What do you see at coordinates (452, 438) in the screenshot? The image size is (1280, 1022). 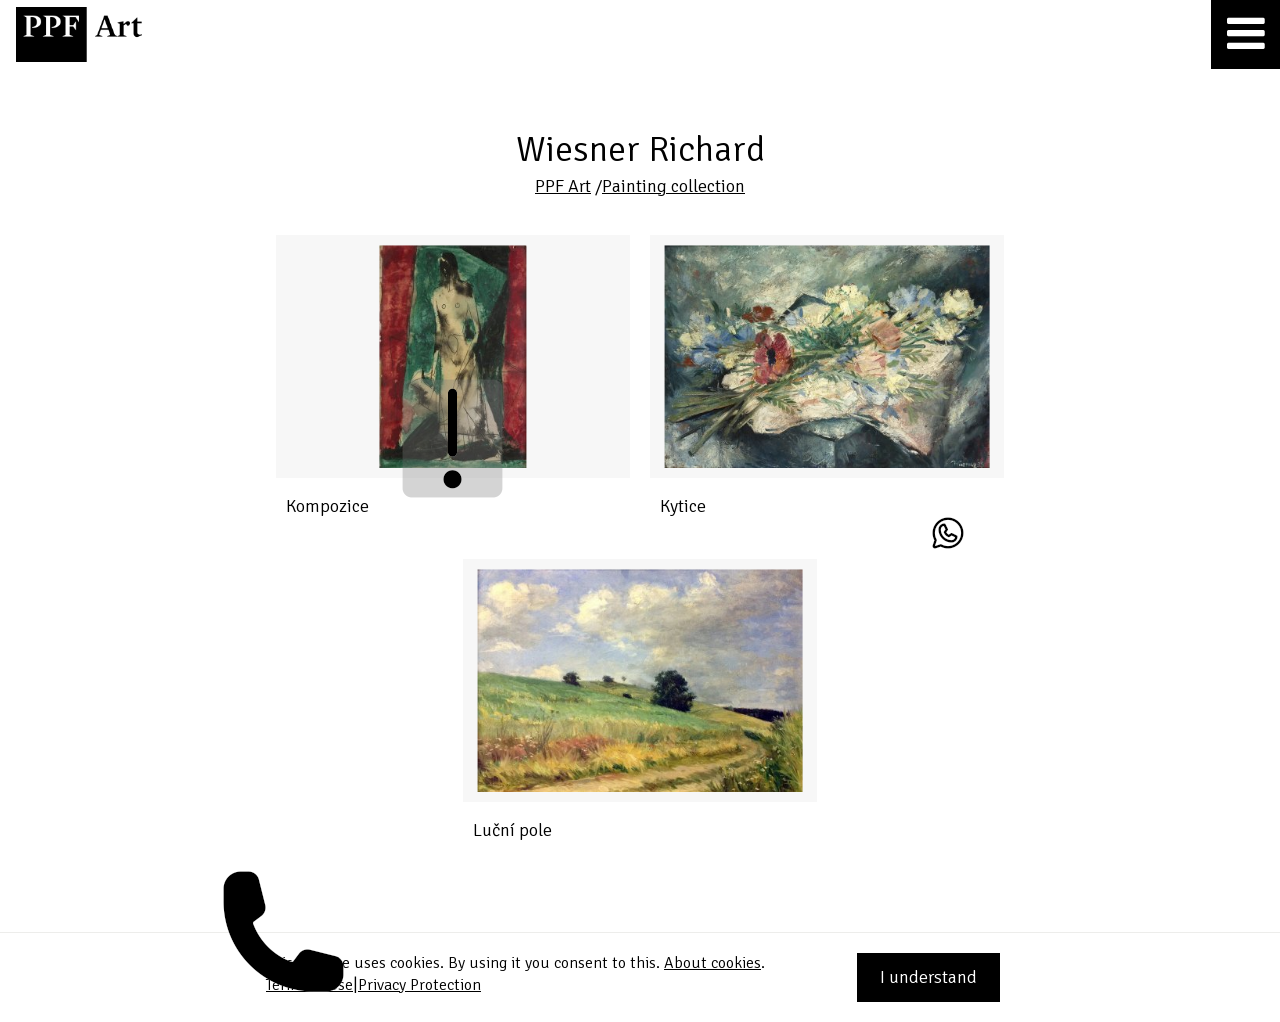 I see `indicates an alert or warning that requires attention` at bounding box center [452, 438].